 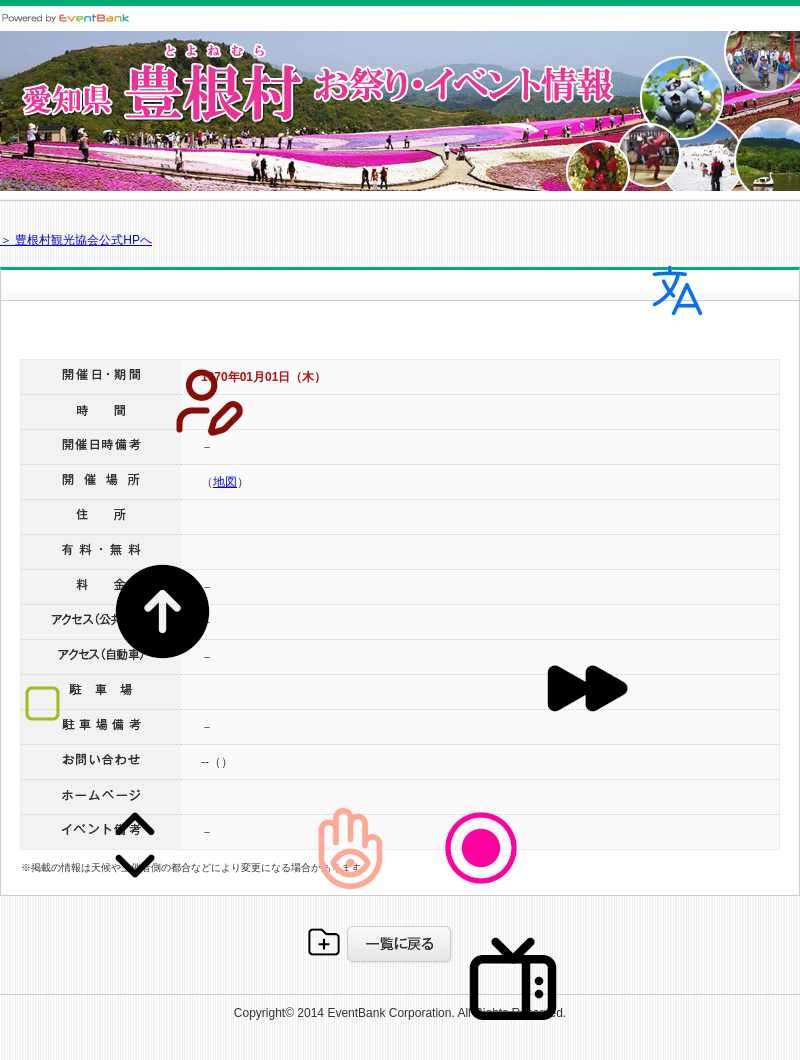 What do you see at coordinates (677, 290) in the screenshot?
I see `change language settings` at bounding box center [677, 290].